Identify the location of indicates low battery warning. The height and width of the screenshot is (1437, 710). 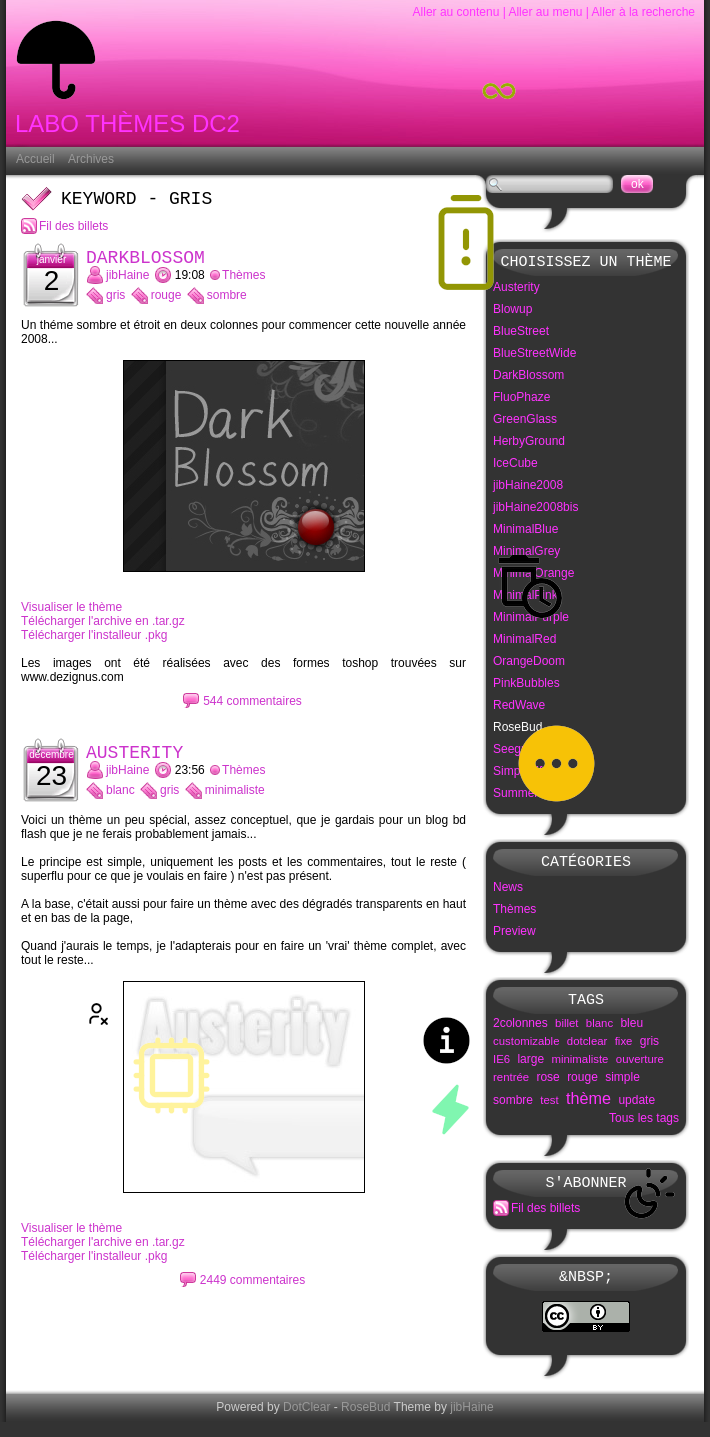
(466, 244).